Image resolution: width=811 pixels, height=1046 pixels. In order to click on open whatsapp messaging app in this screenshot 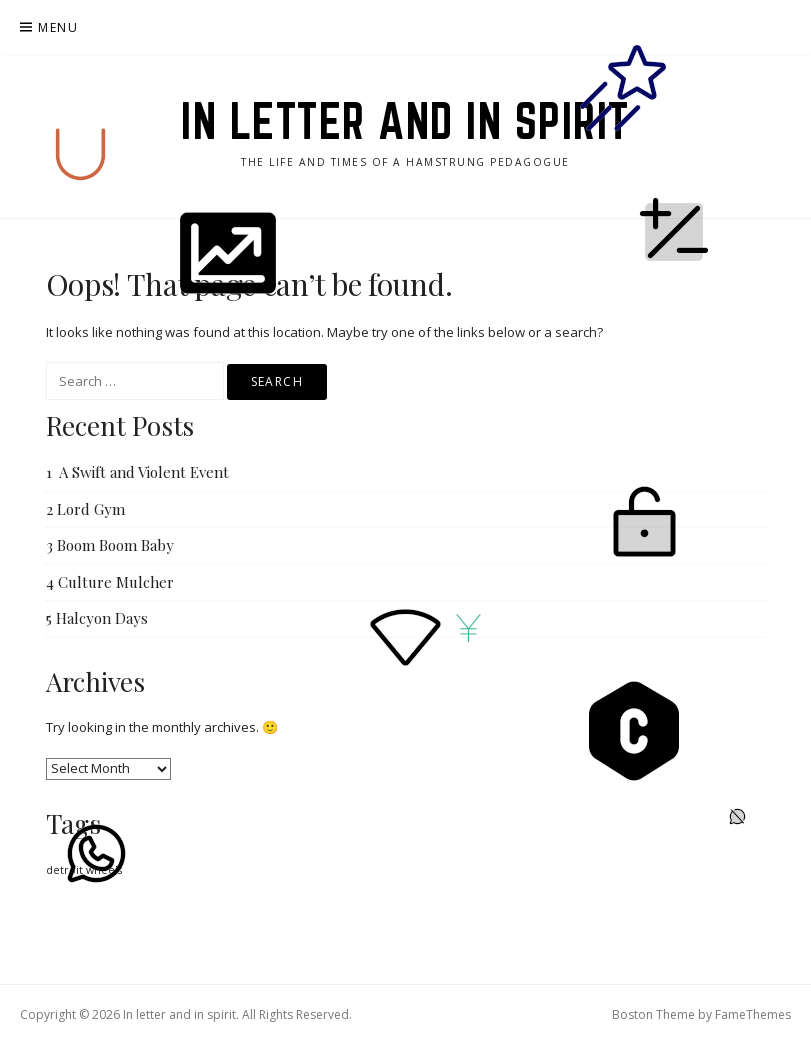, I will do `click(96, 853)`.